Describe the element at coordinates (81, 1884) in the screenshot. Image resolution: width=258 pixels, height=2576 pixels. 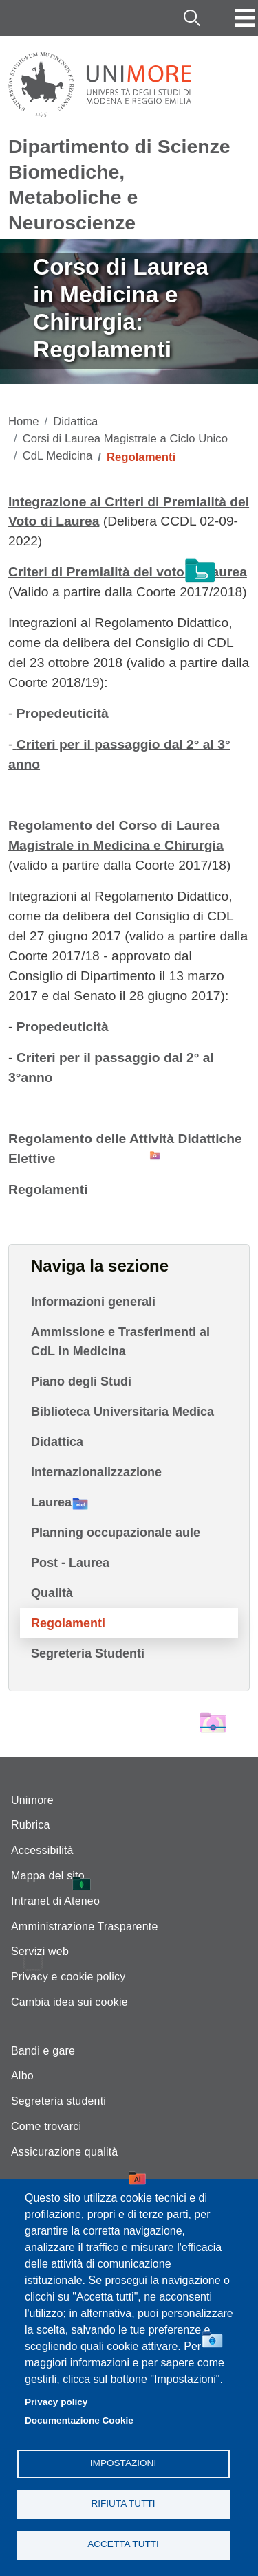
I see `open mongodb database files folder` at that location.